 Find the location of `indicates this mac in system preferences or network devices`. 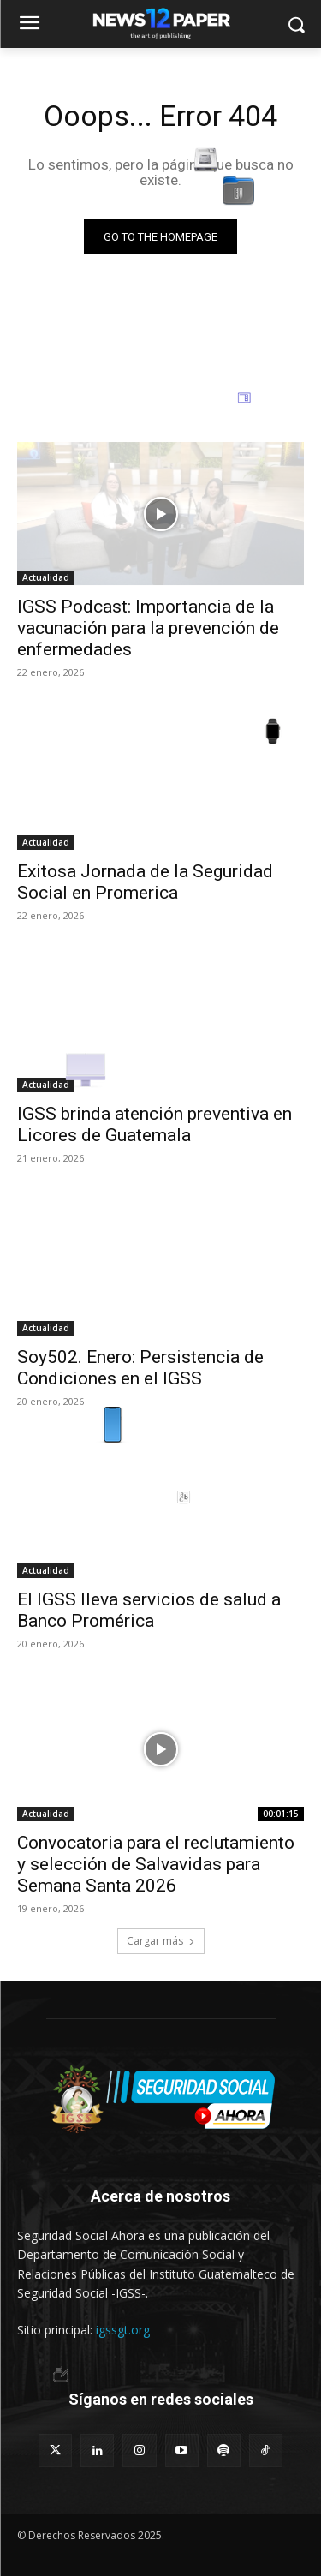

indicates this mac in system preferences or network devices is located at coordinates (86, 1069).